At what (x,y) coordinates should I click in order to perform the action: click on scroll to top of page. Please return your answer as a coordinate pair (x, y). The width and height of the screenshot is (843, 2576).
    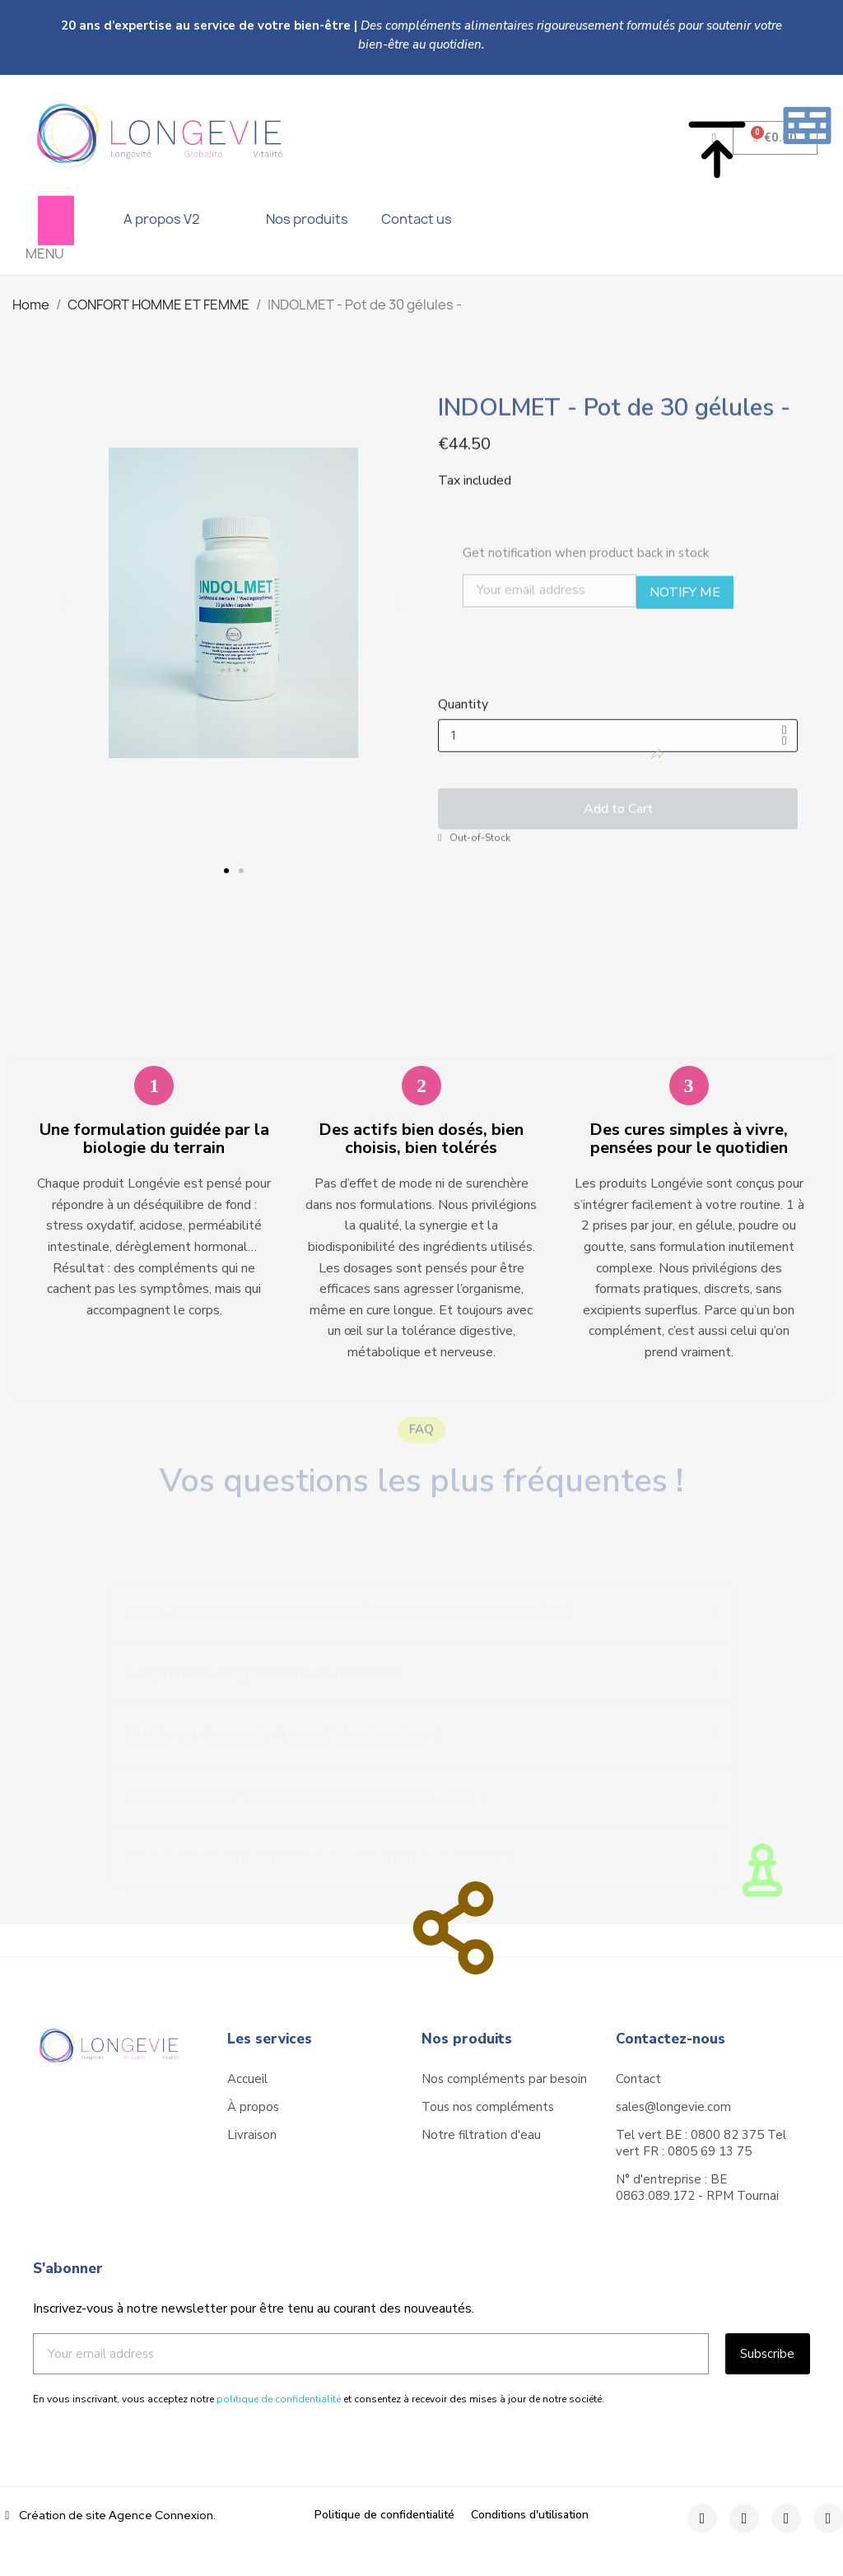
    Looking at the image, I should click on (717, 150).